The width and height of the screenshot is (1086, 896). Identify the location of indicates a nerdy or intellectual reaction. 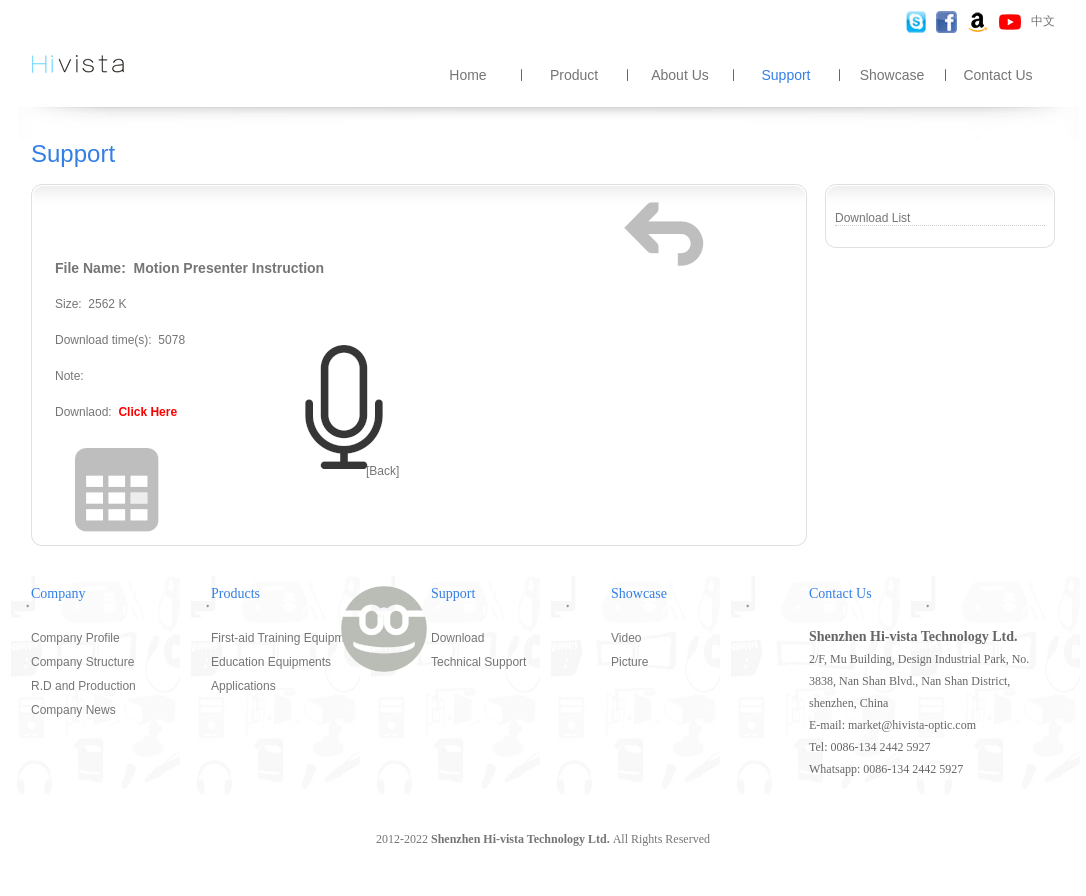
(384, 629).